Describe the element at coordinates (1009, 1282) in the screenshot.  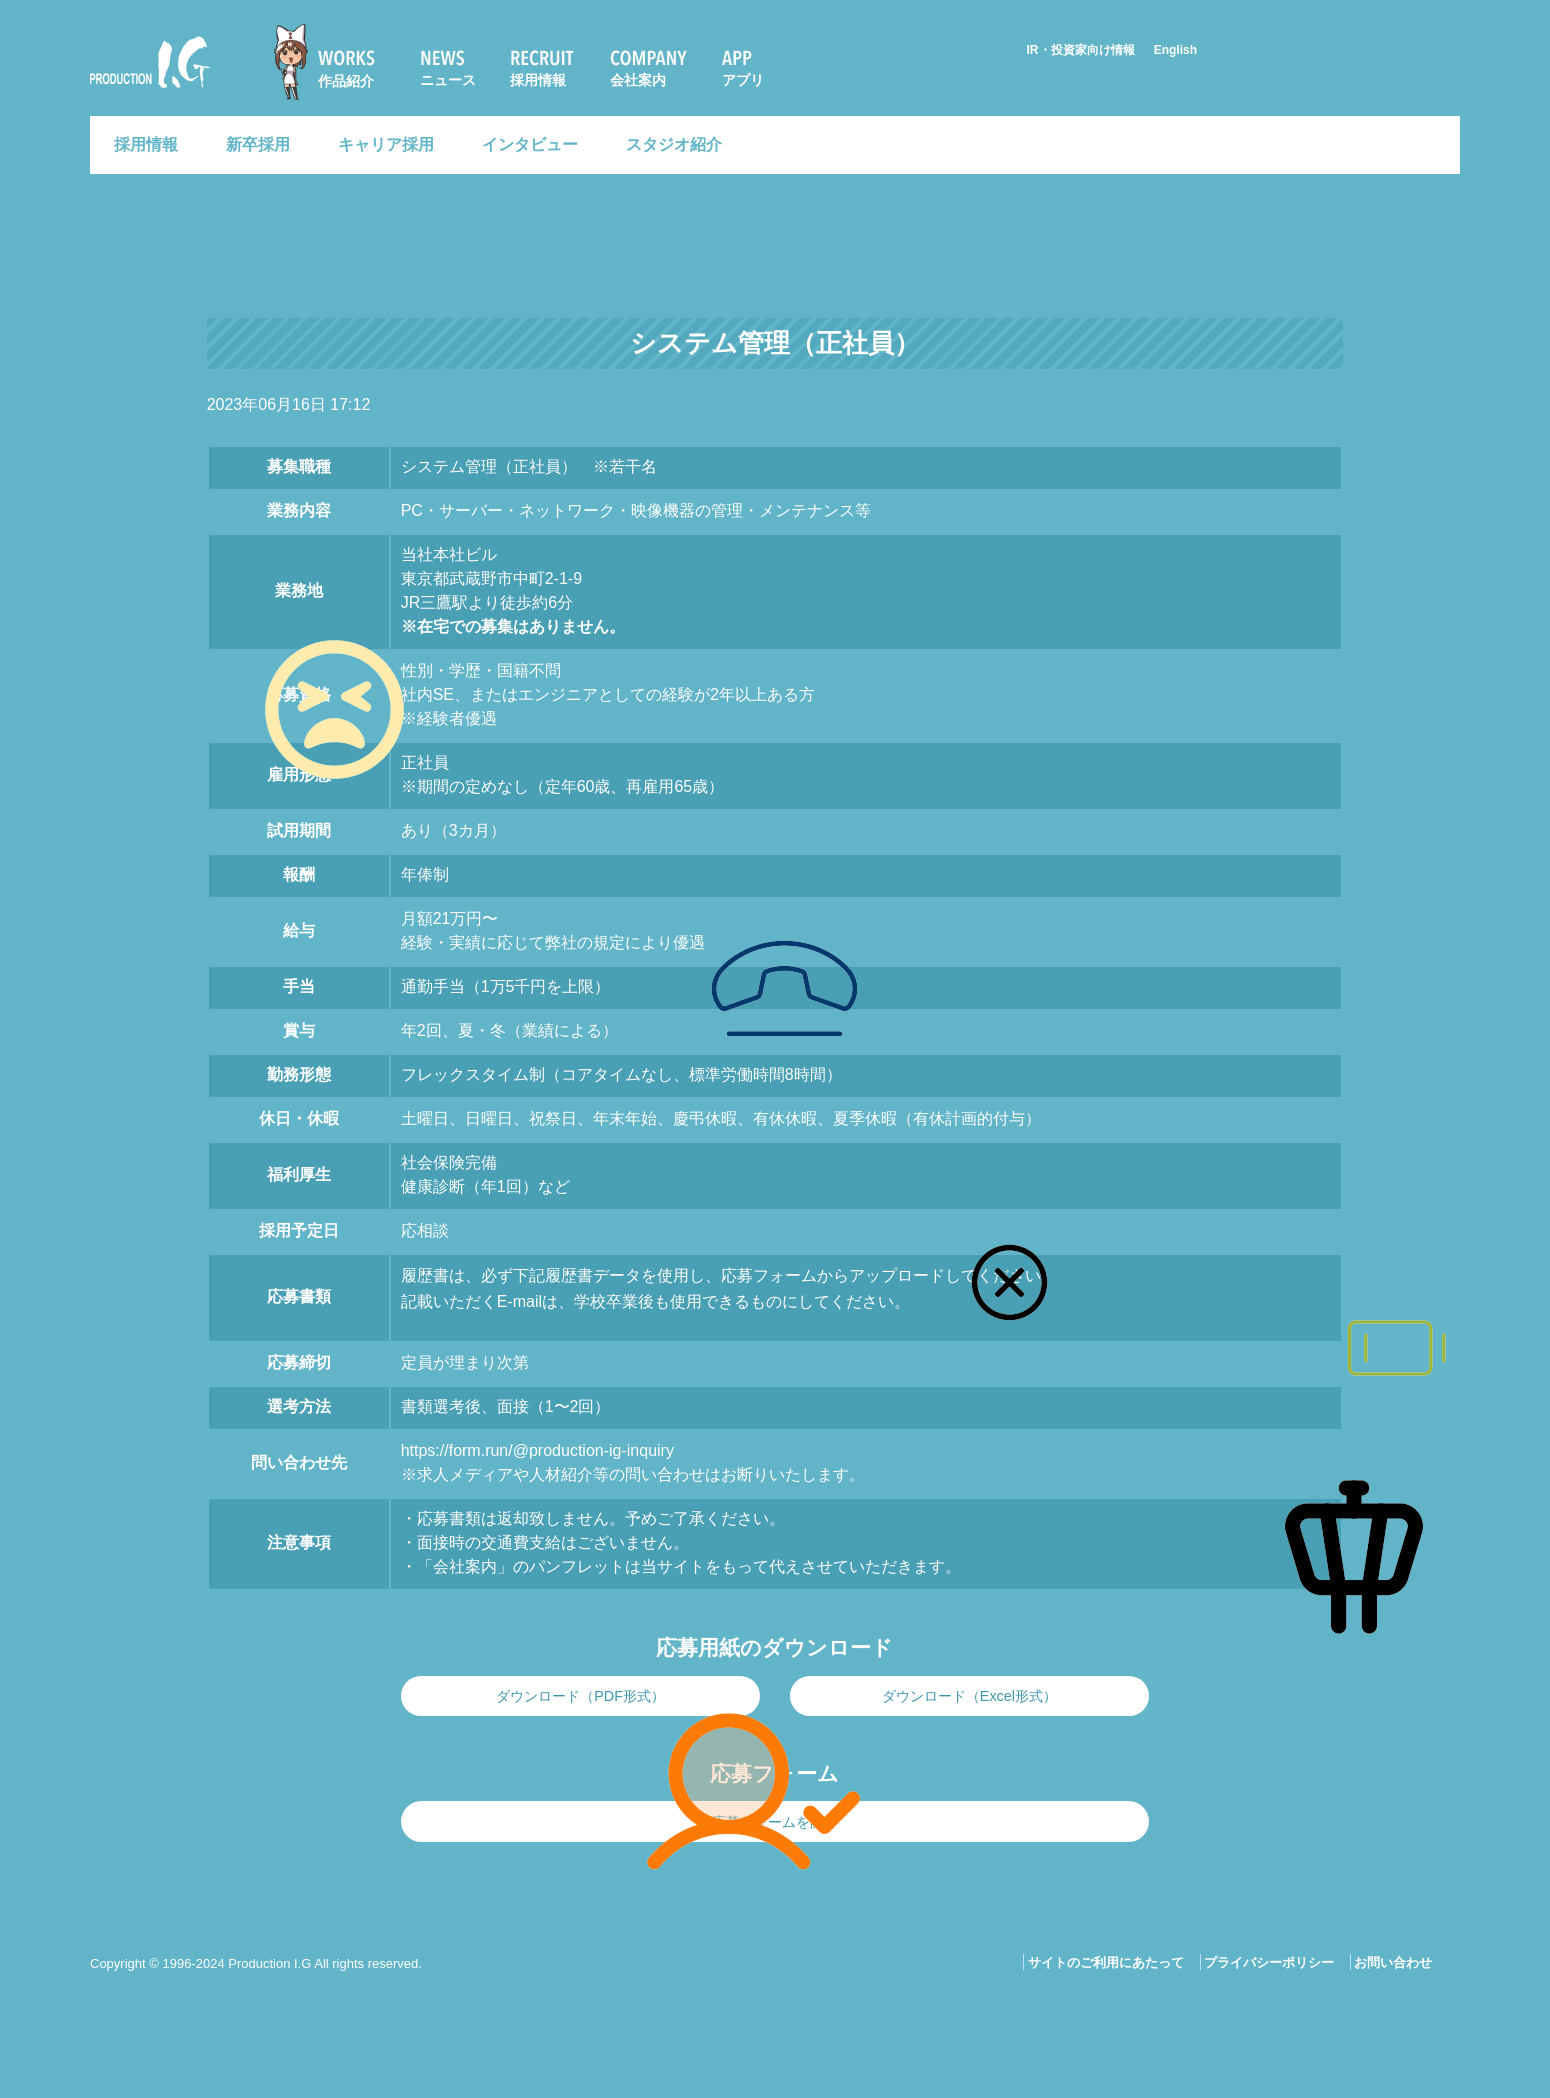
I see `close or dismiss a dialog` at that location.